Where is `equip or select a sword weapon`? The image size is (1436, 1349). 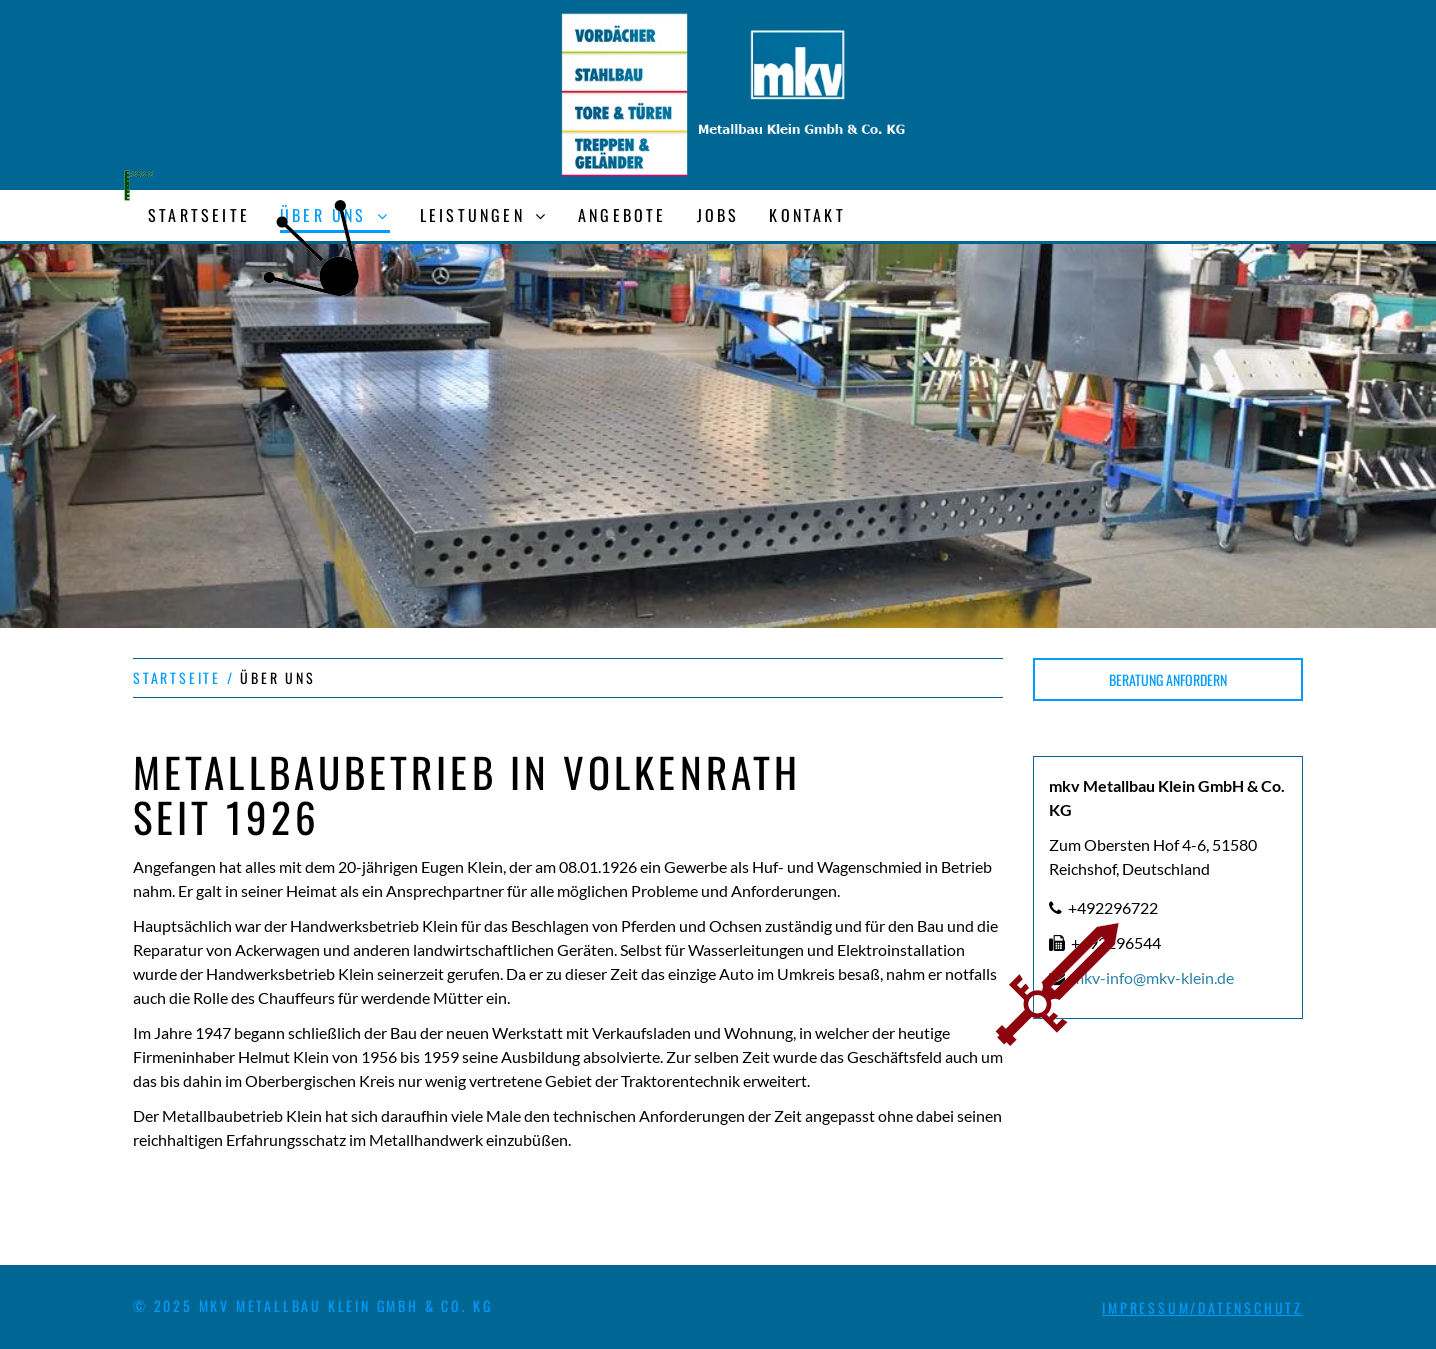 equip or select a sword weapon is located at coordinates (1057, 984).